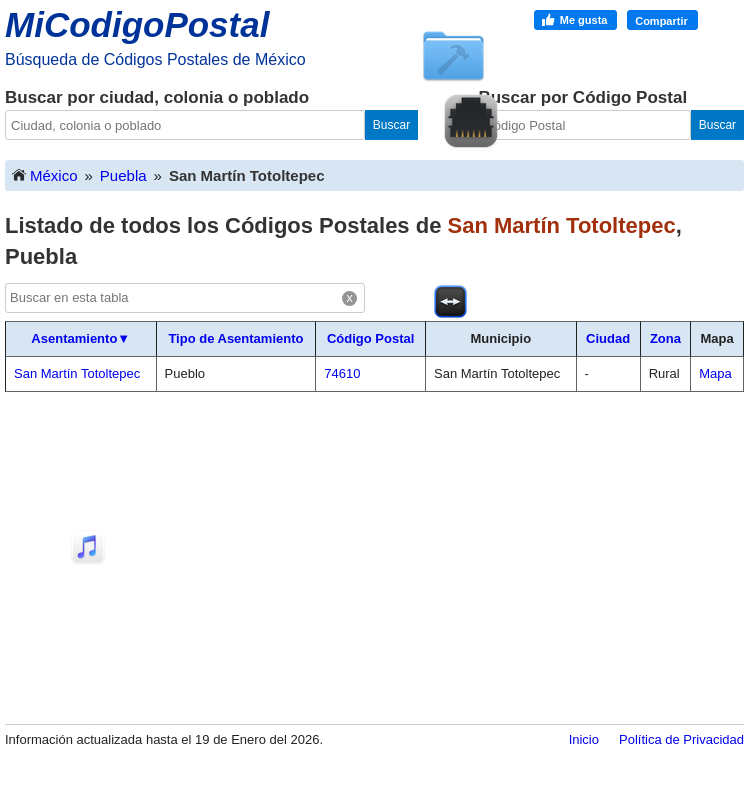  I want to click on open the utilities folder, so click(453, 55).